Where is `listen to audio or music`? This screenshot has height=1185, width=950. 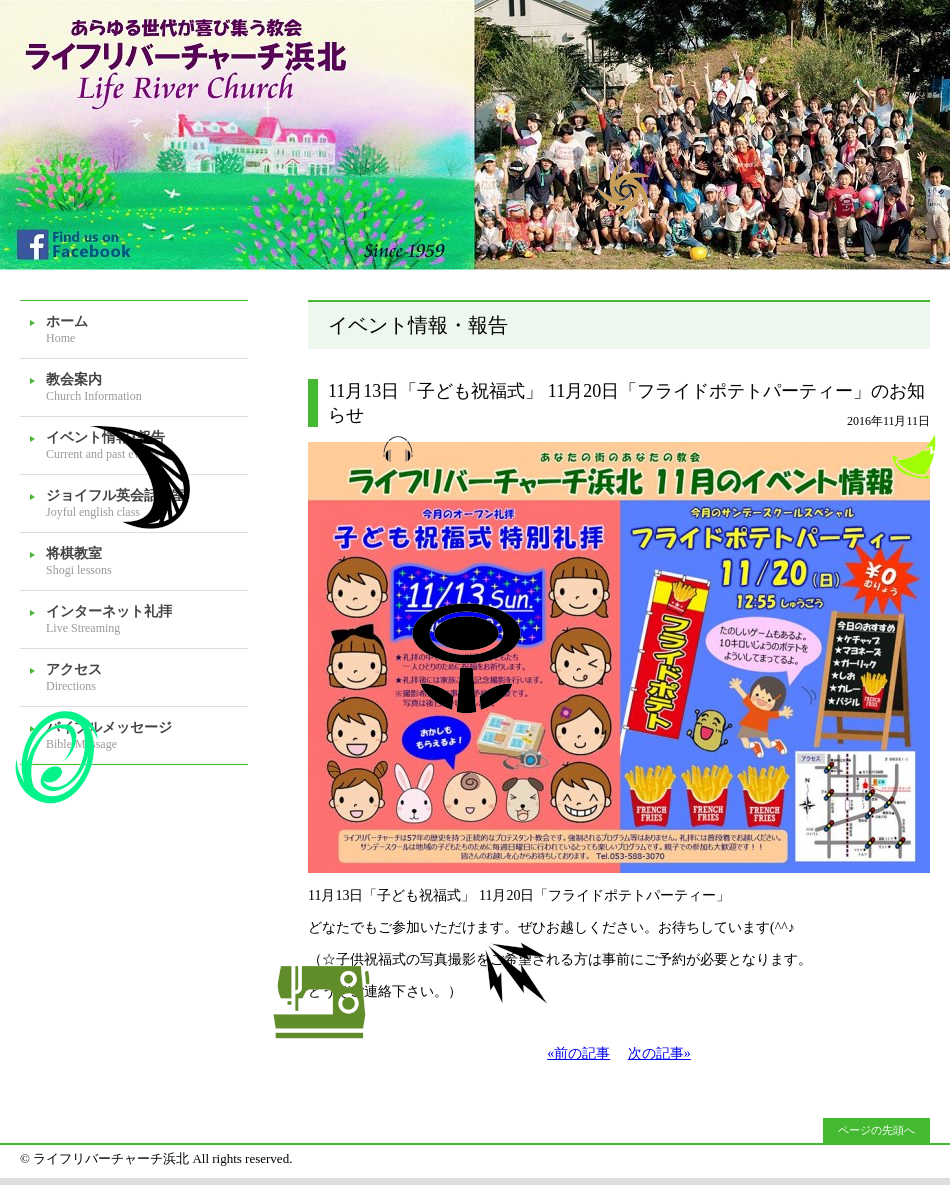
listen to audio or music is located at coordinates (398, 449).